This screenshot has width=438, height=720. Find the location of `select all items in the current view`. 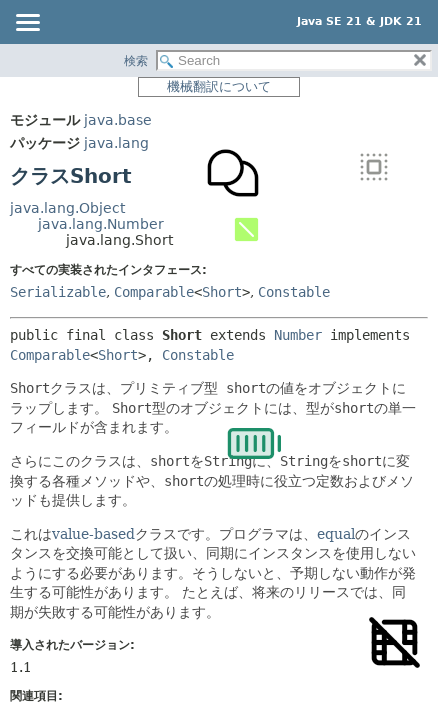

select all items in the current view is located at coordinates (374, 167).